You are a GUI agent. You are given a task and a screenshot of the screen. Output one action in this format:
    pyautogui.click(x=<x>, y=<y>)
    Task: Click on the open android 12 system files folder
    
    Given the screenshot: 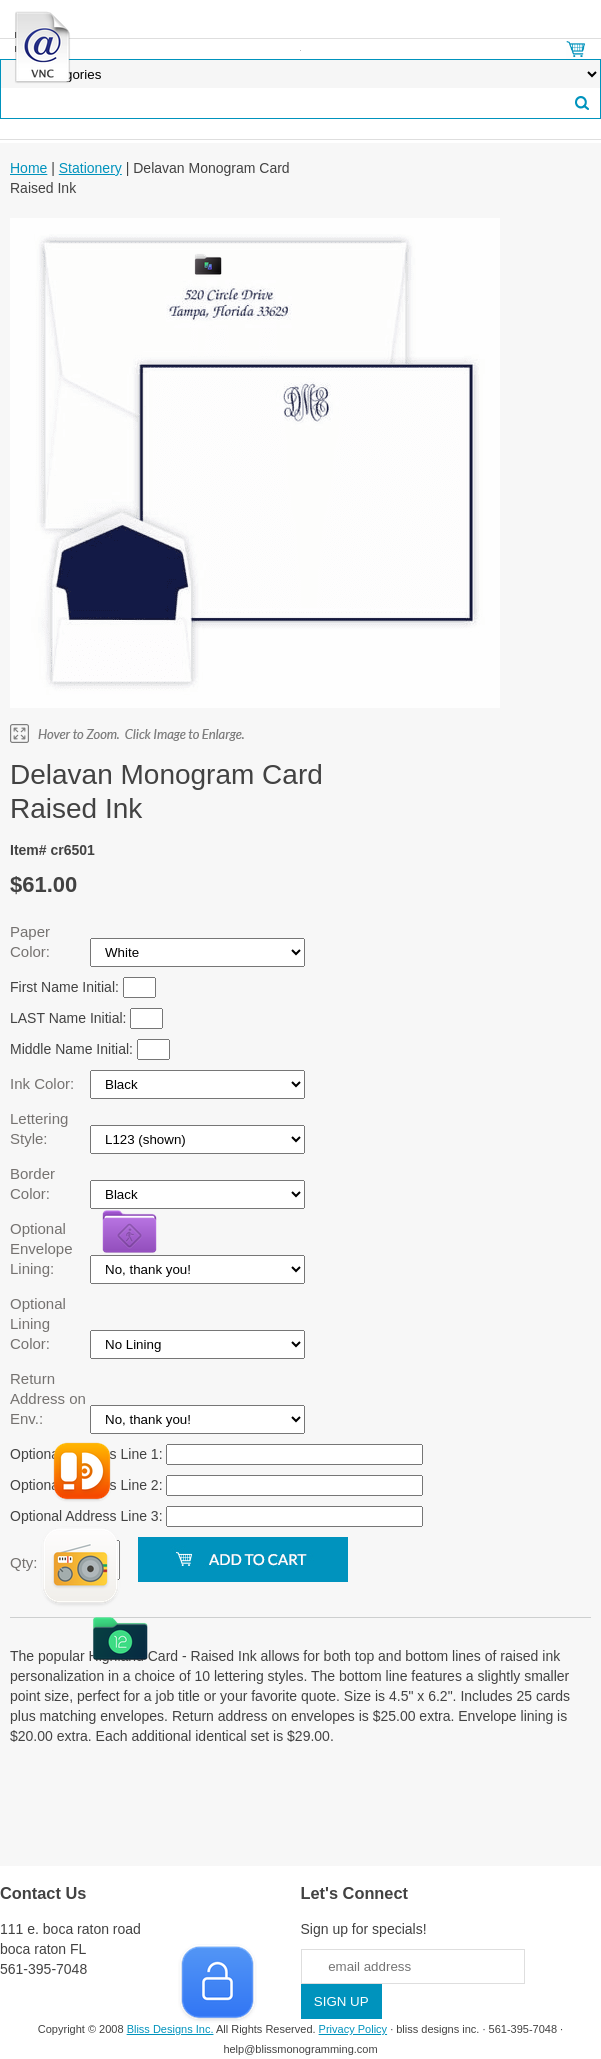 What is the action you would take?
    pyautogui.click(x=120, y=1640)
    